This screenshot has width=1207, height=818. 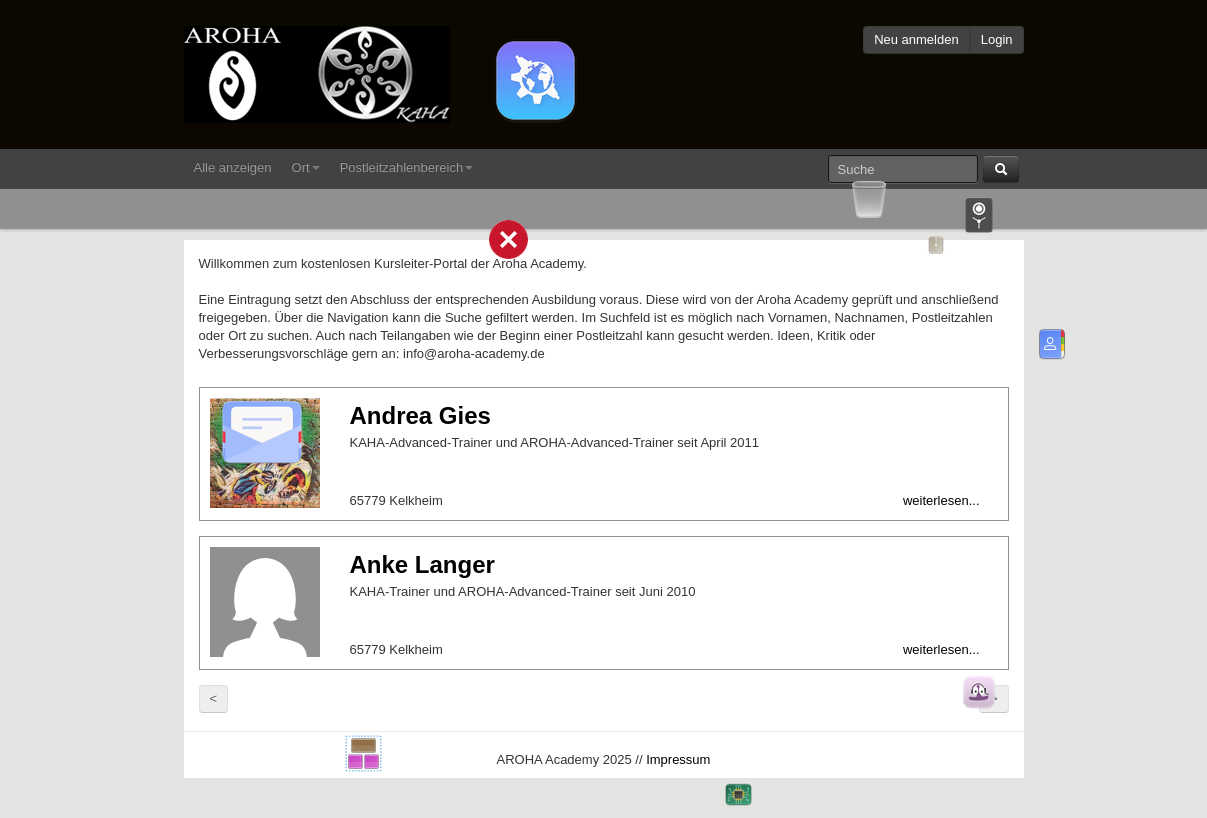 I want to click on cancel or close the current action, so click(x=508, y=239).